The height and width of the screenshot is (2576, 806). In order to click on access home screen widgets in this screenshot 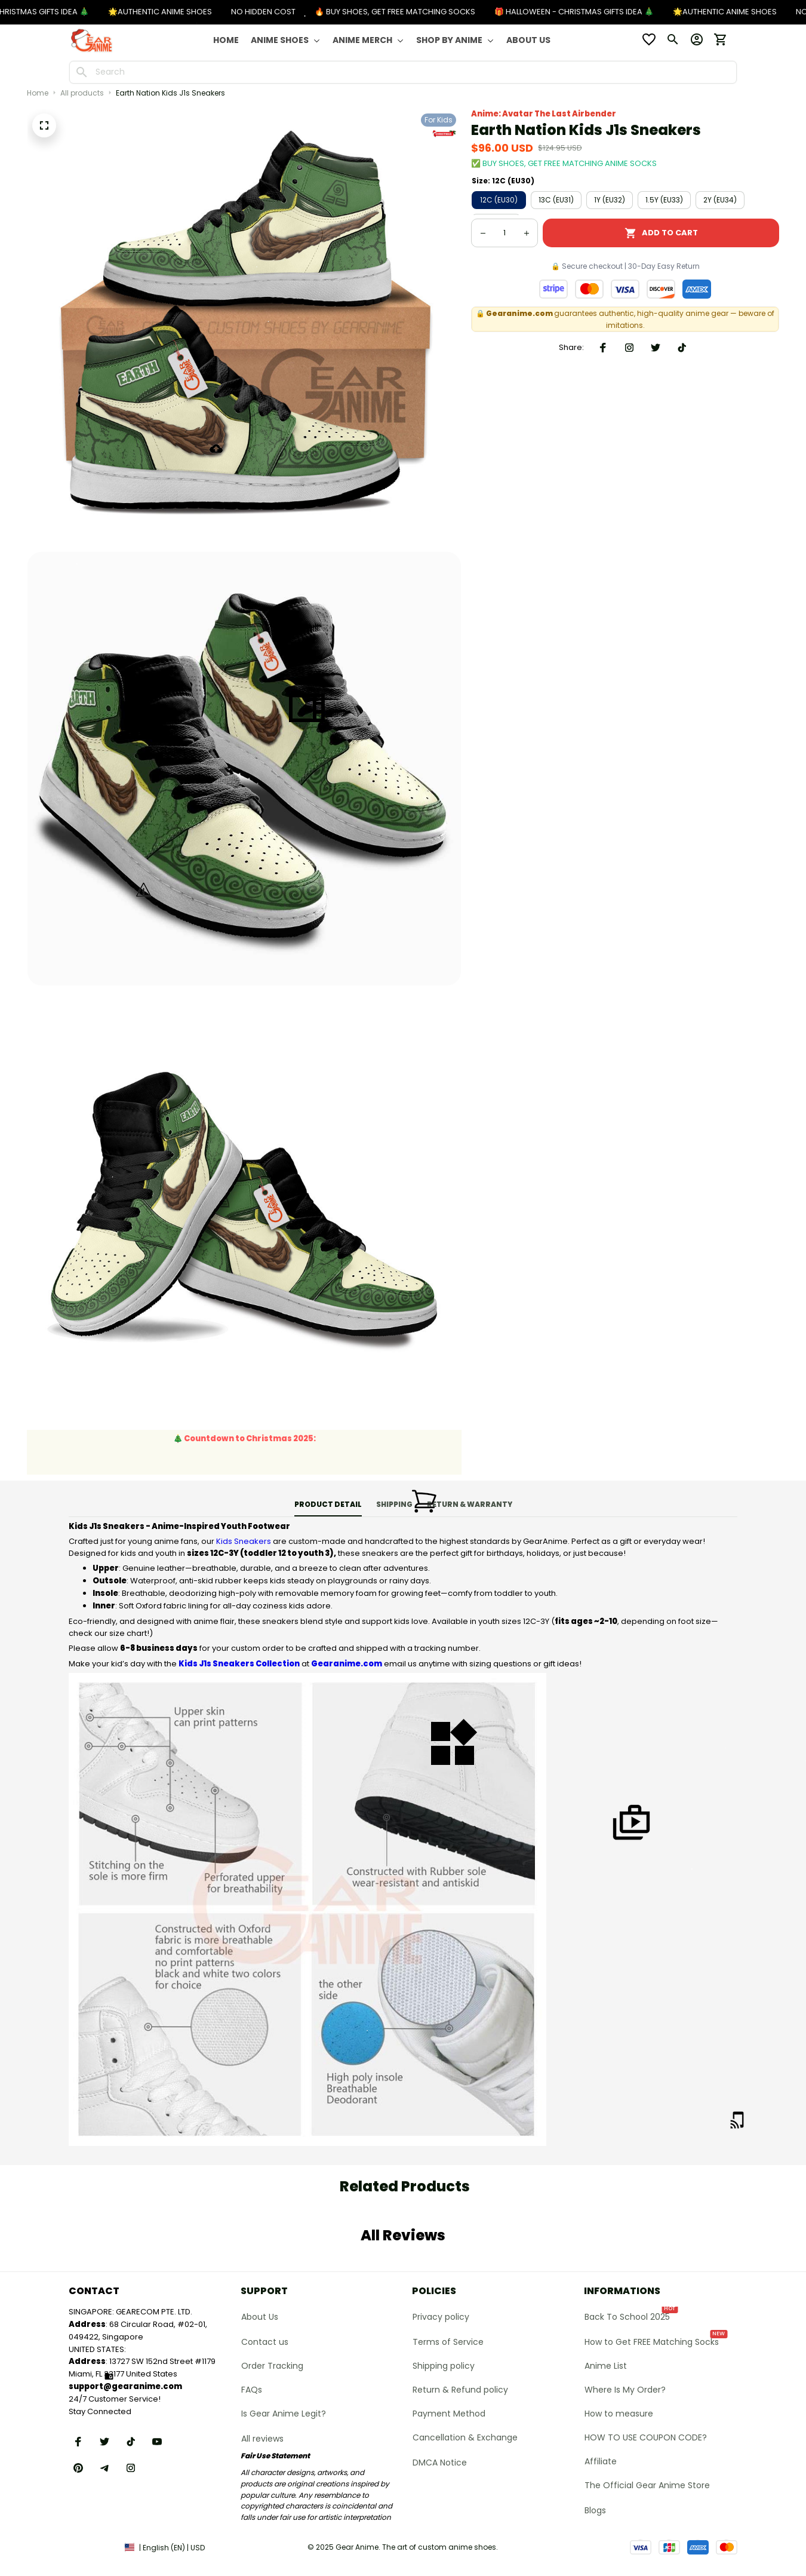, I will do `click(453, 1743)`.